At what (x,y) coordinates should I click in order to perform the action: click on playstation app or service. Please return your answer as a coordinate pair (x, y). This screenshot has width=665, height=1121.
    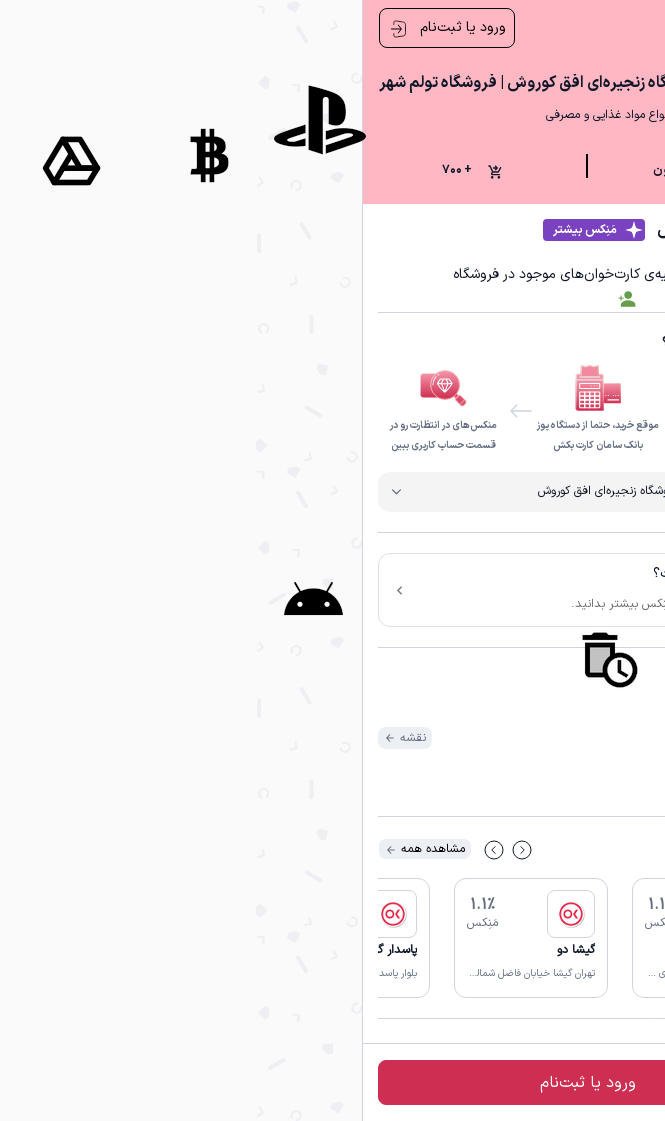
    Looking at the image, I should click on (320, 120).